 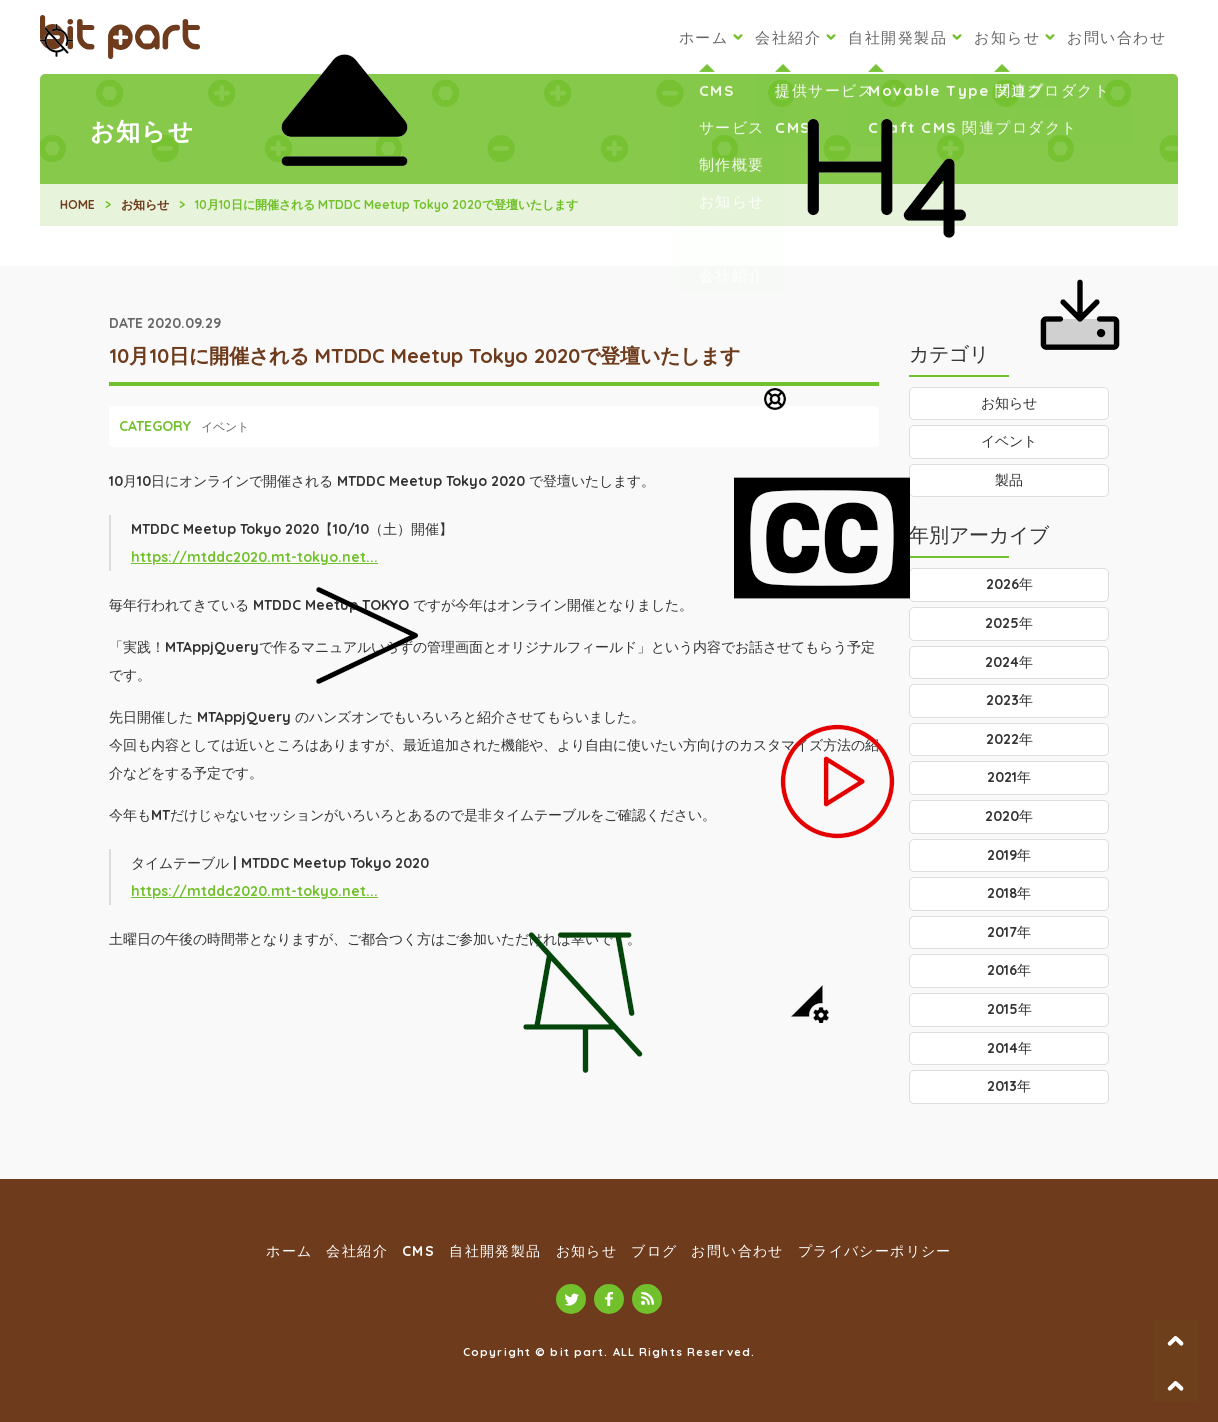 I want to click on download a file to your device, so click(x=1080, y=319).